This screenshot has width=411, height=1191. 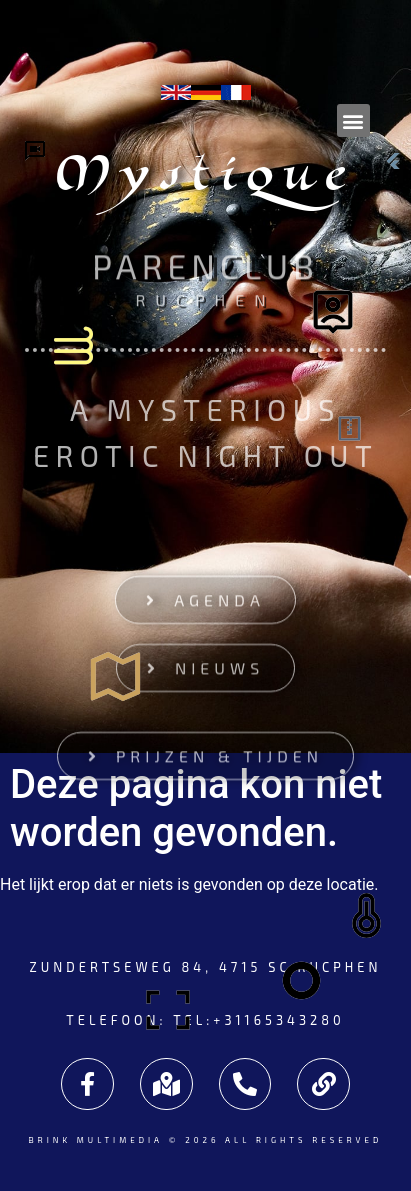 I want to click on view profile location or address, so click(x=333, y=310).